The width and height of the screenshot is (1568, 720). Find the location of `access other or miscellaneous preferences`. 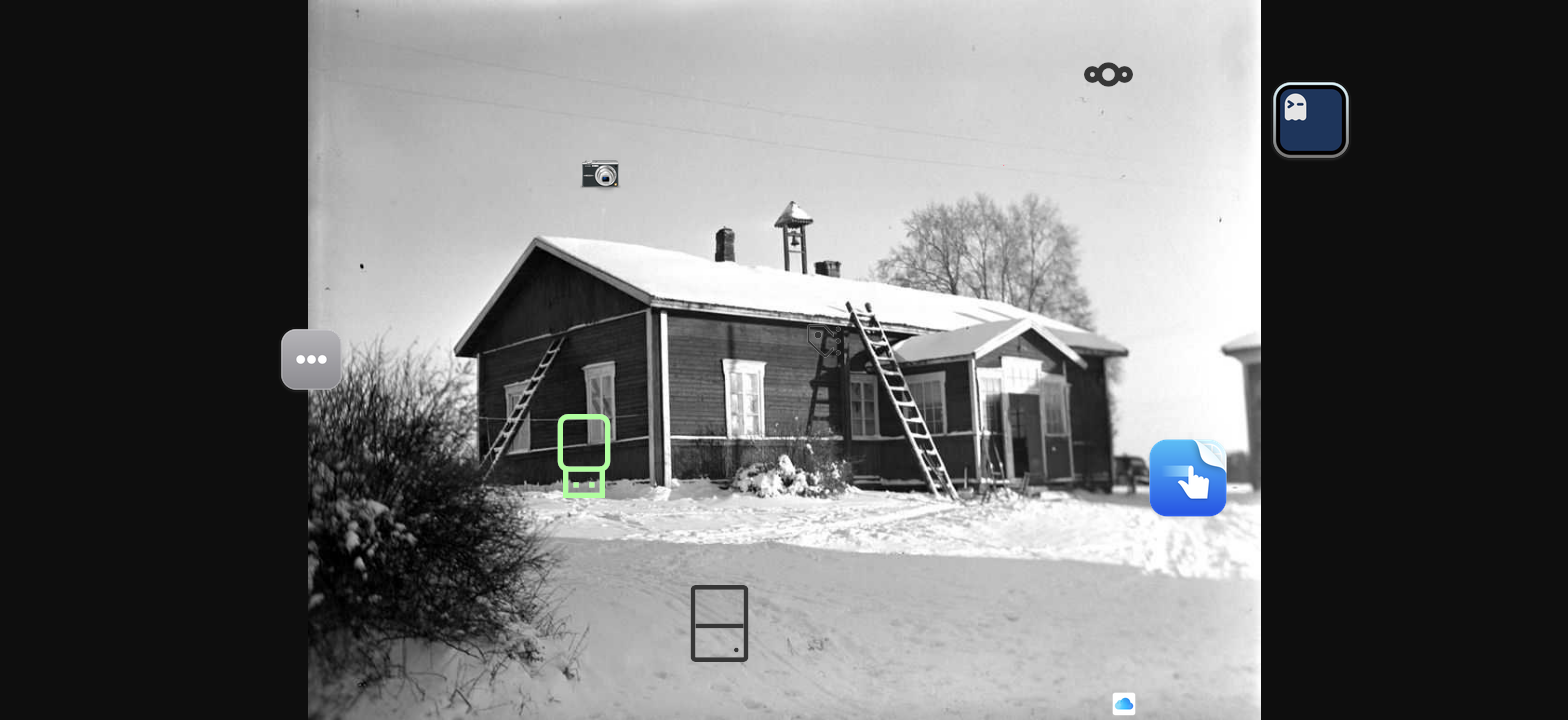

access other or miscellaneous preferences is located at coordinates (311, 360).